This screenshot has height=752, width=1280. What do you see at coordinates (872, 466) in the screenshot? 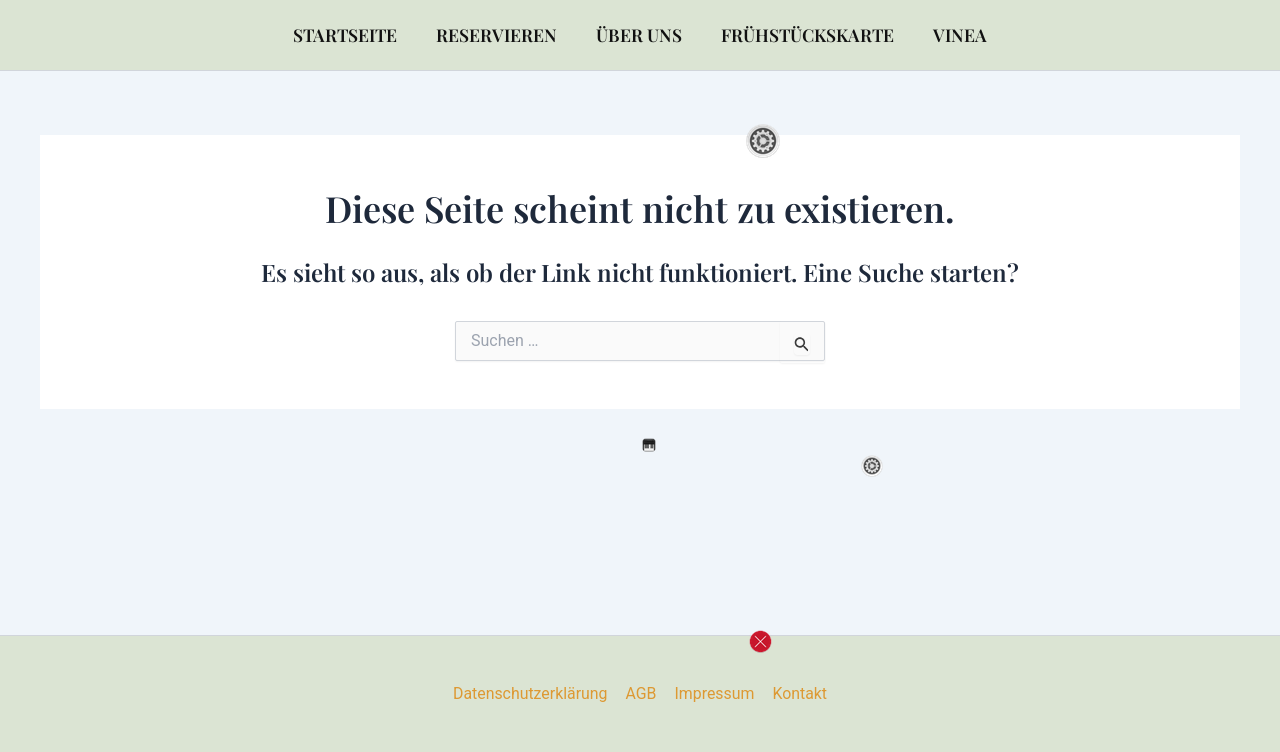
I see `access system or application settings` at bounding box center [872, 466].